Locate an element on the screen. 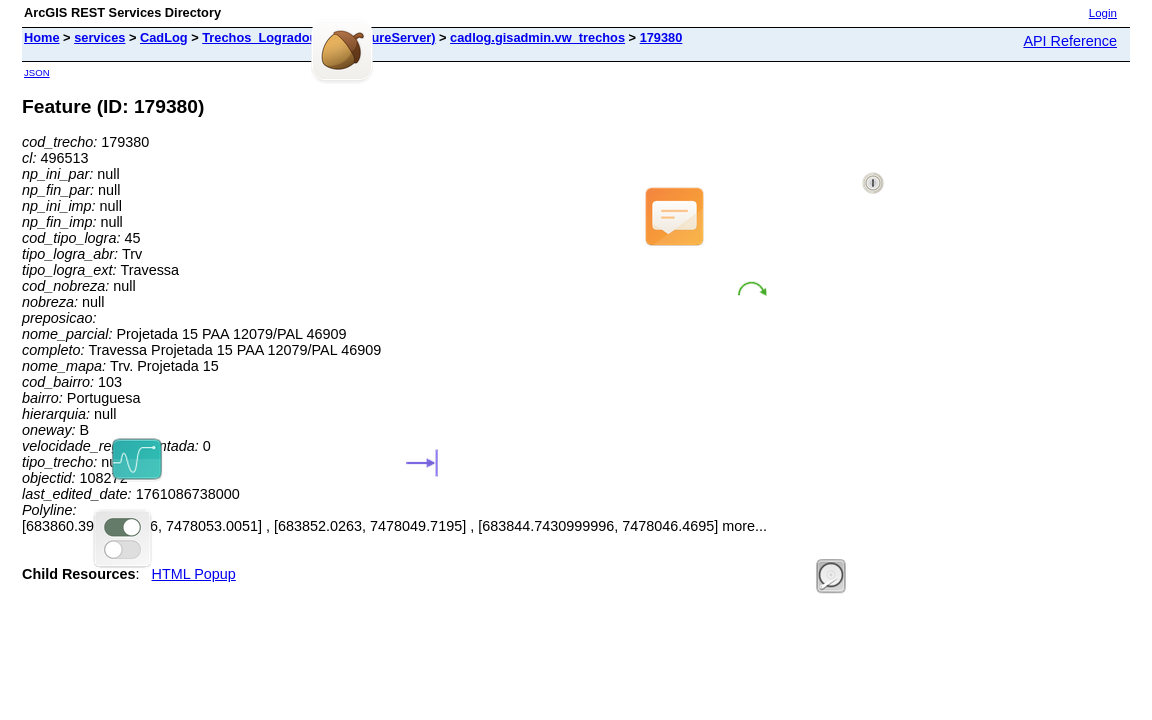 This screenshot has height=720, width=1152. open unity tweak tool settings is located at coordinates (122, 538).